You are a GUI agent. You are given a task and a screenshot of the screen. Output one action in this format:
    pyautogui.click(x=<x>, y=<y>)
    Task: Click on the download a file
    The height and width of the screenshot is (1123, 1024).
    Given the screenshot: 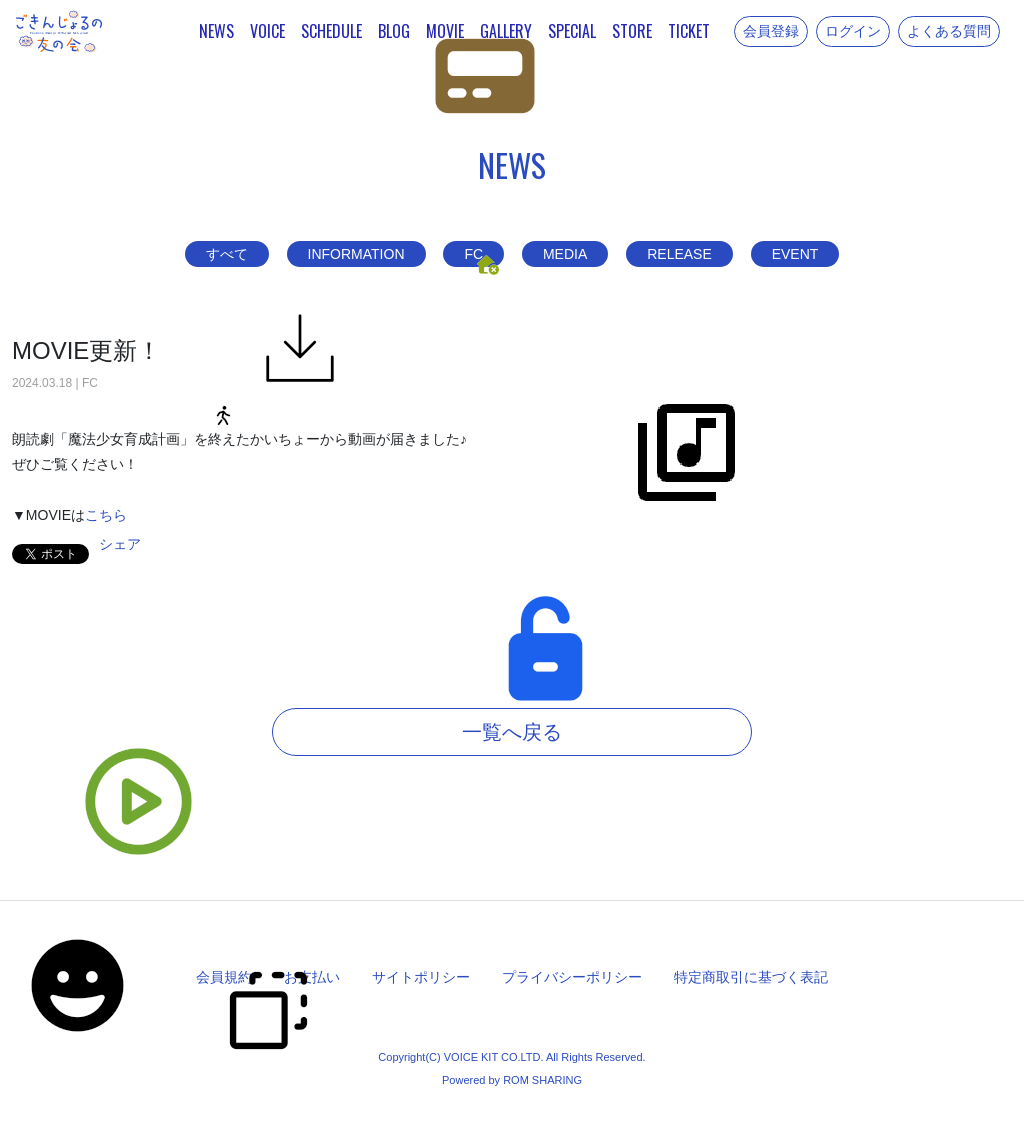 What is the action you would take?
    pyautogui.click(x=300, y=351)
    